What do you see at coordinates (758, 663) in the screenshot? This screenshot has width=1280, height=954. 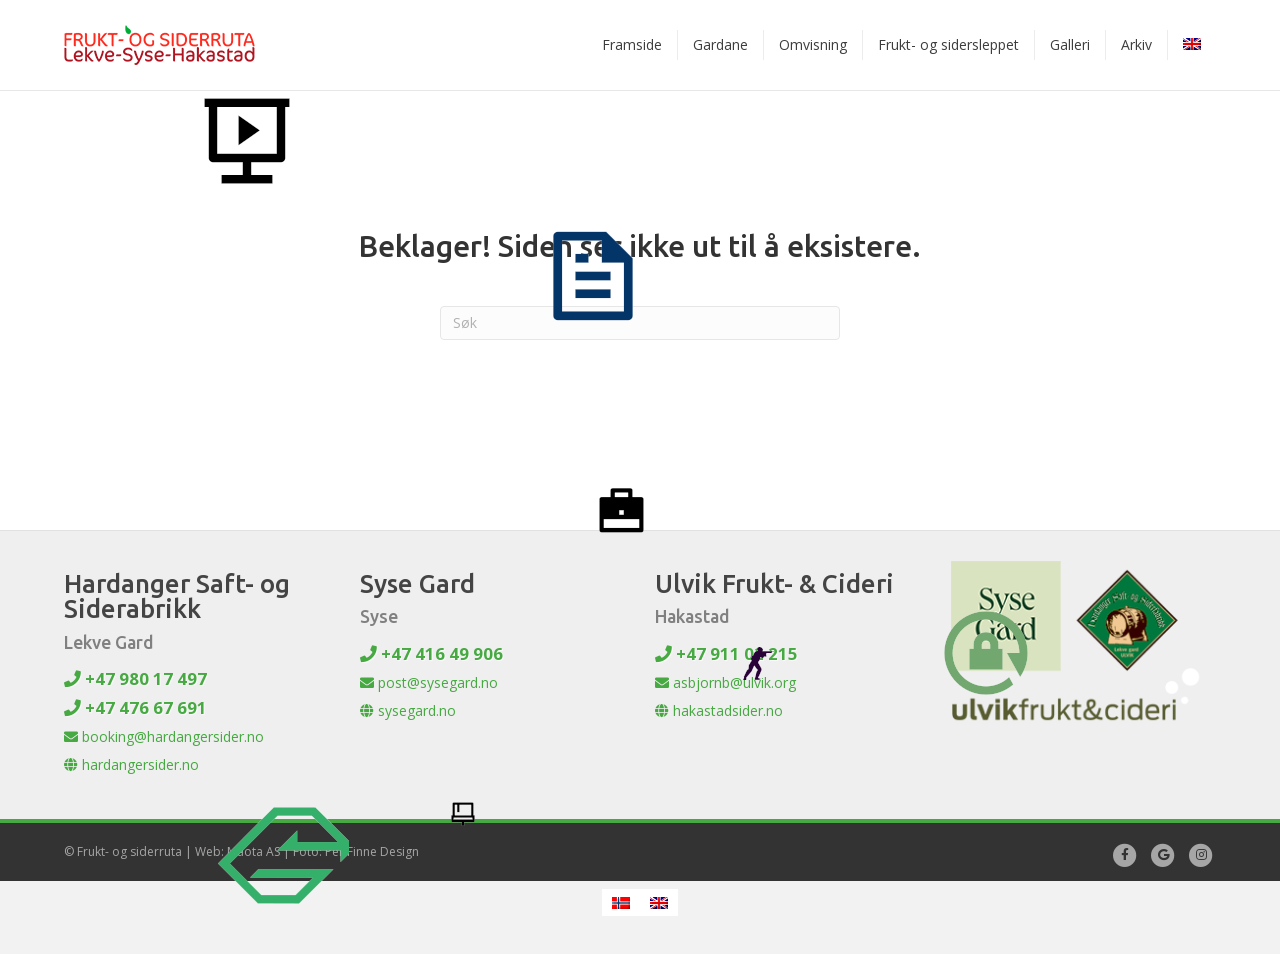 I see `launch counter-strike game` at bounding box center [758, 663].